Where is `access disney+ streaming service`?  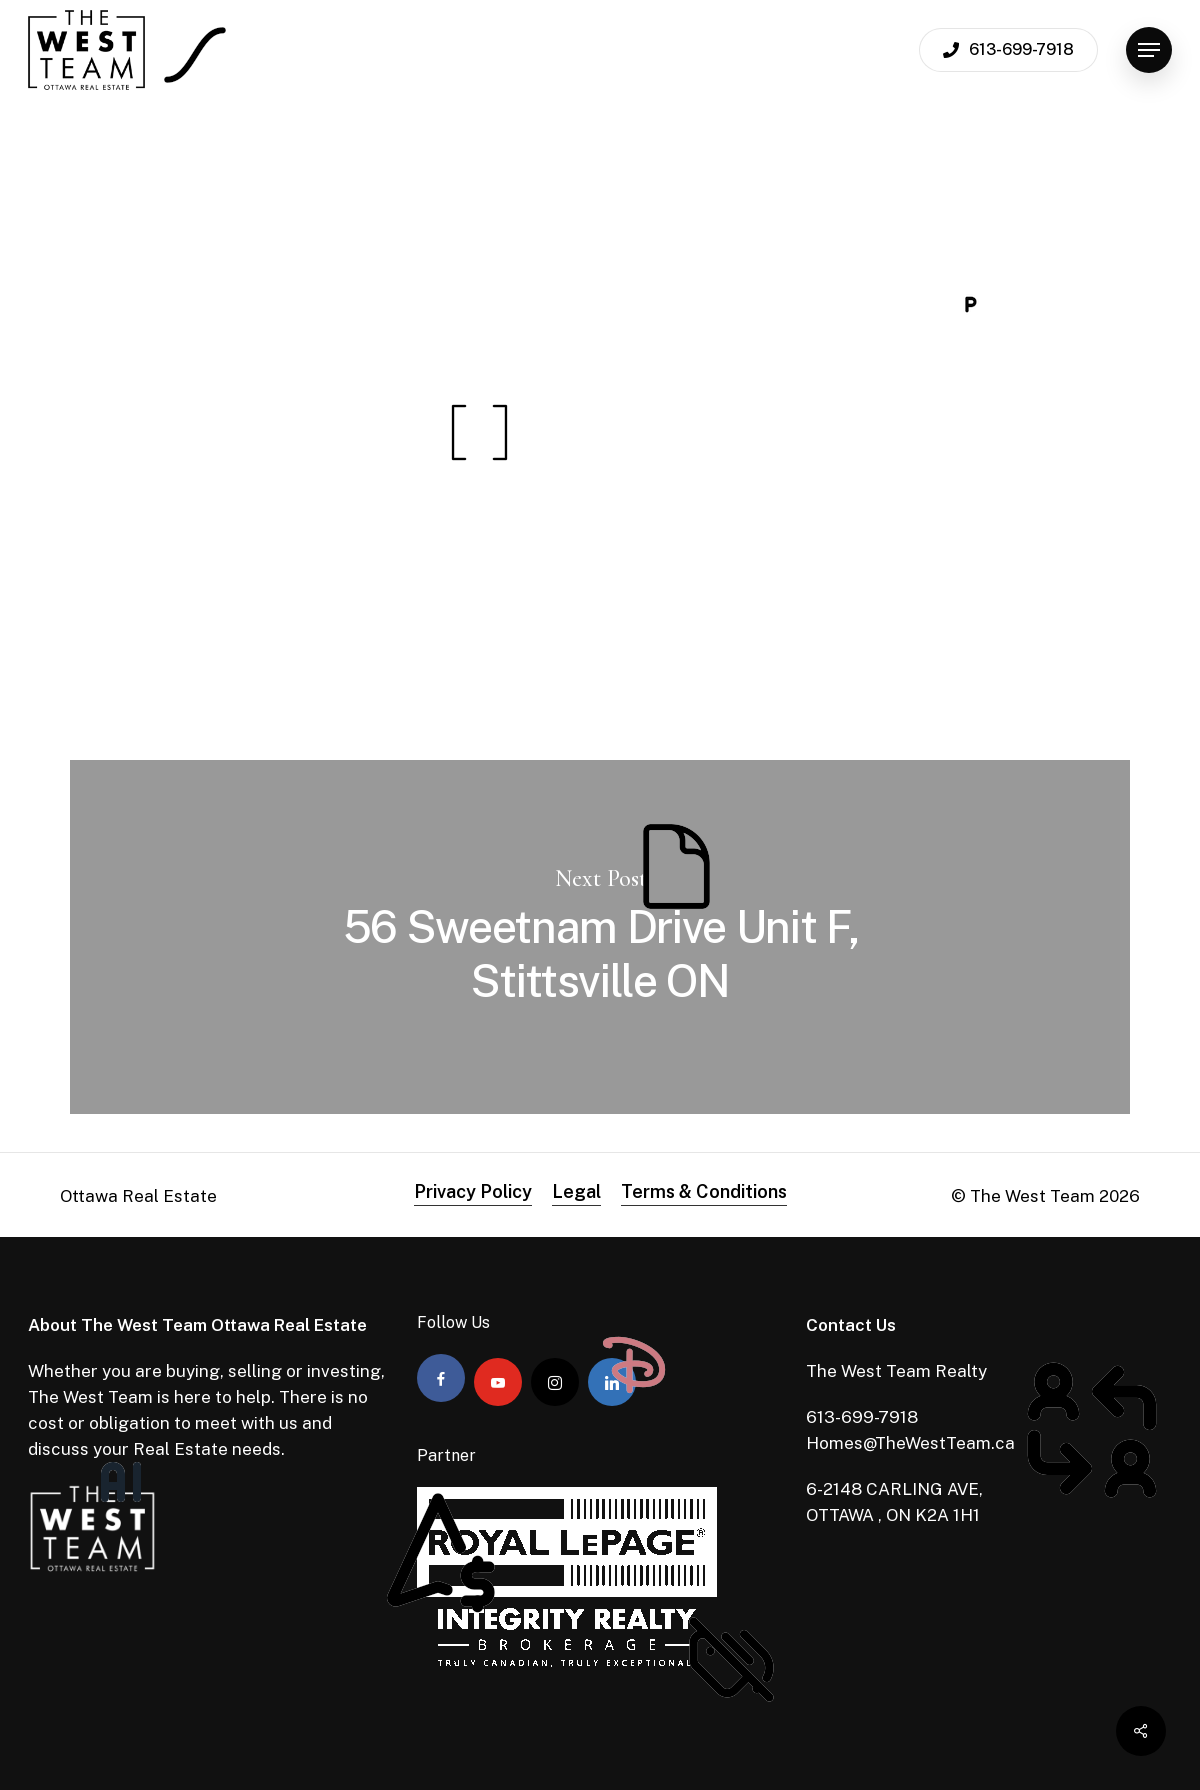
access disney+ streaming service is located at coordinates (635, 1363).